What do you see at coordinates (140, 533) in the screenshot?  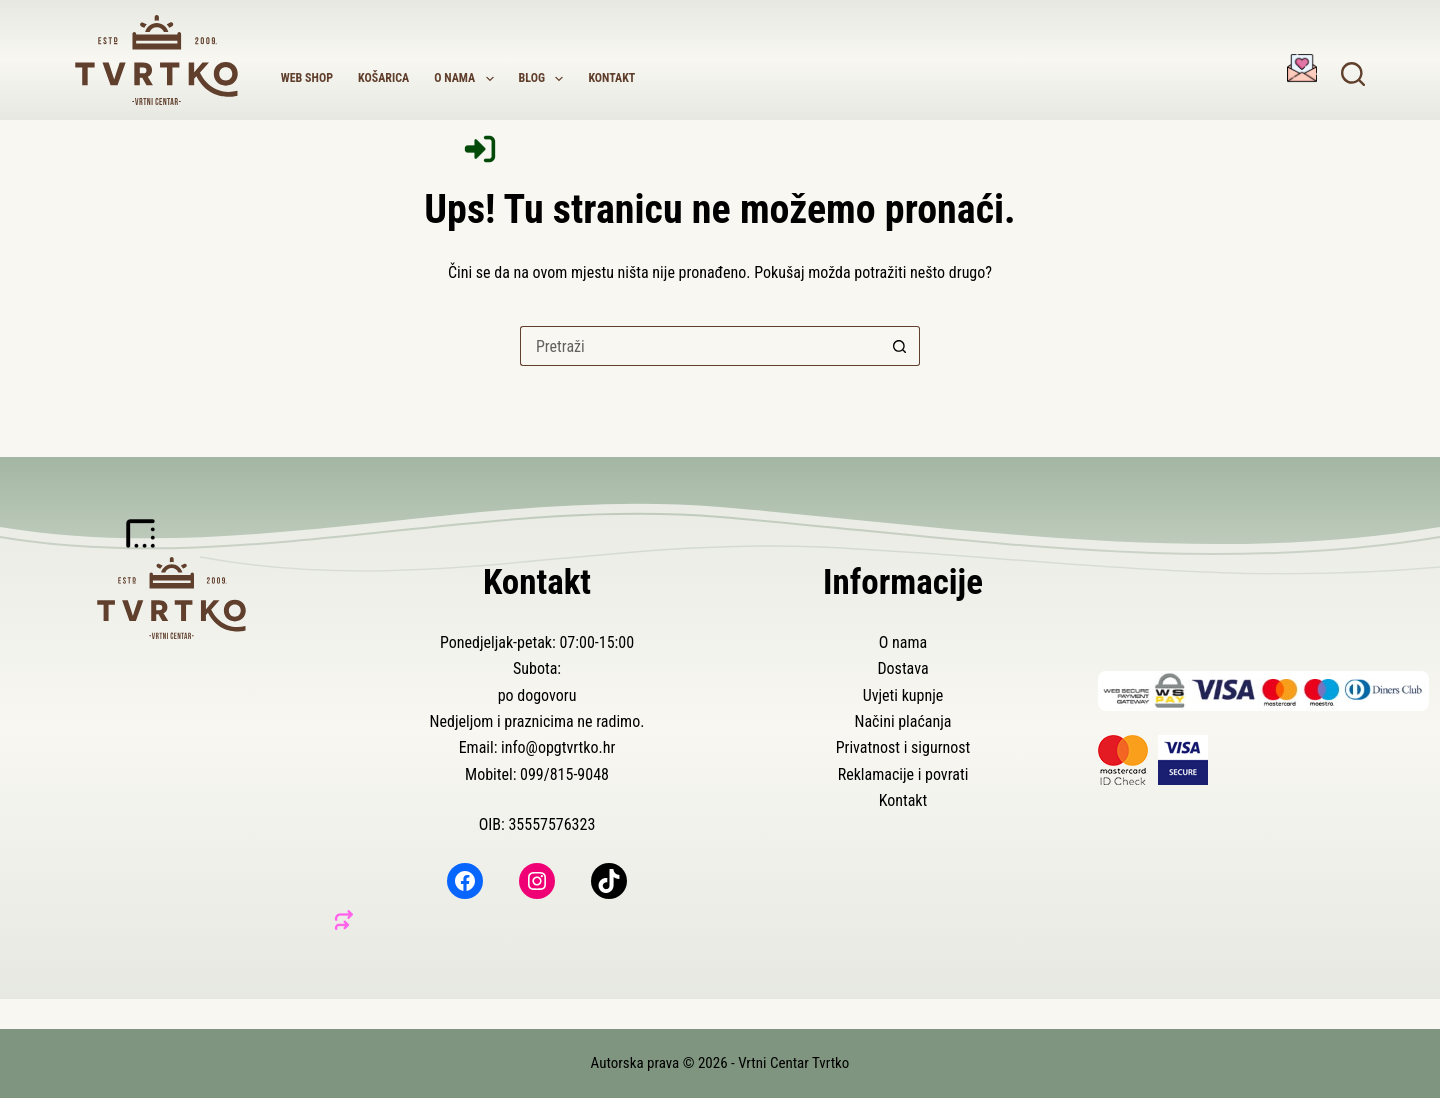 I see `apply border to top and left edges` at bounding box center [140, 533].